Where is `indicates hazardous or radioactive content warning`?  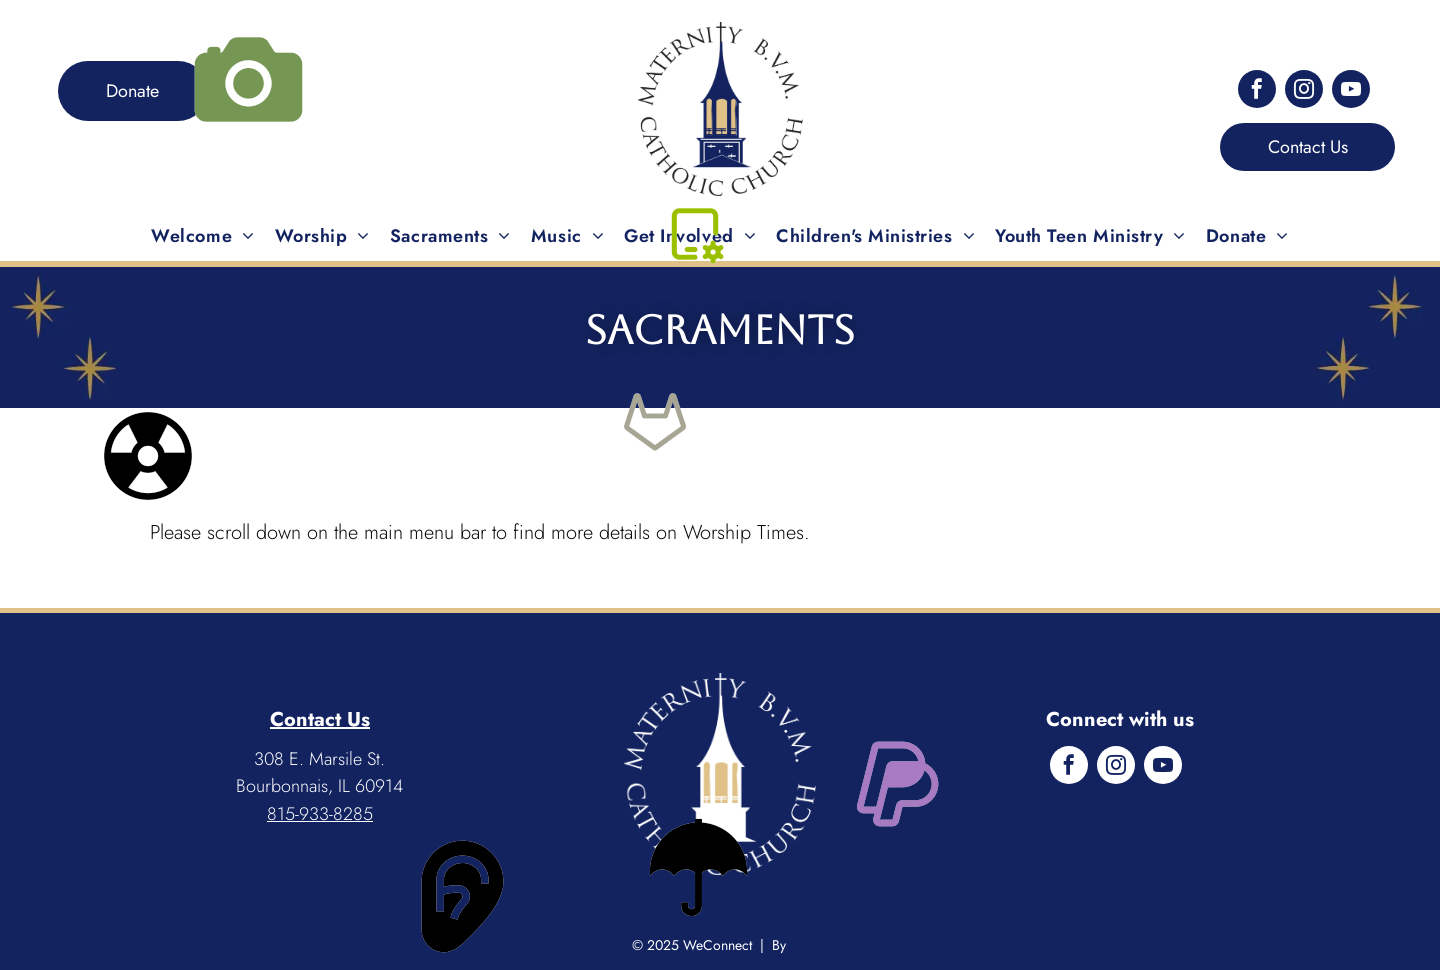
indicates hazardous or radioactive content warning is located at coordinates (148, 456).